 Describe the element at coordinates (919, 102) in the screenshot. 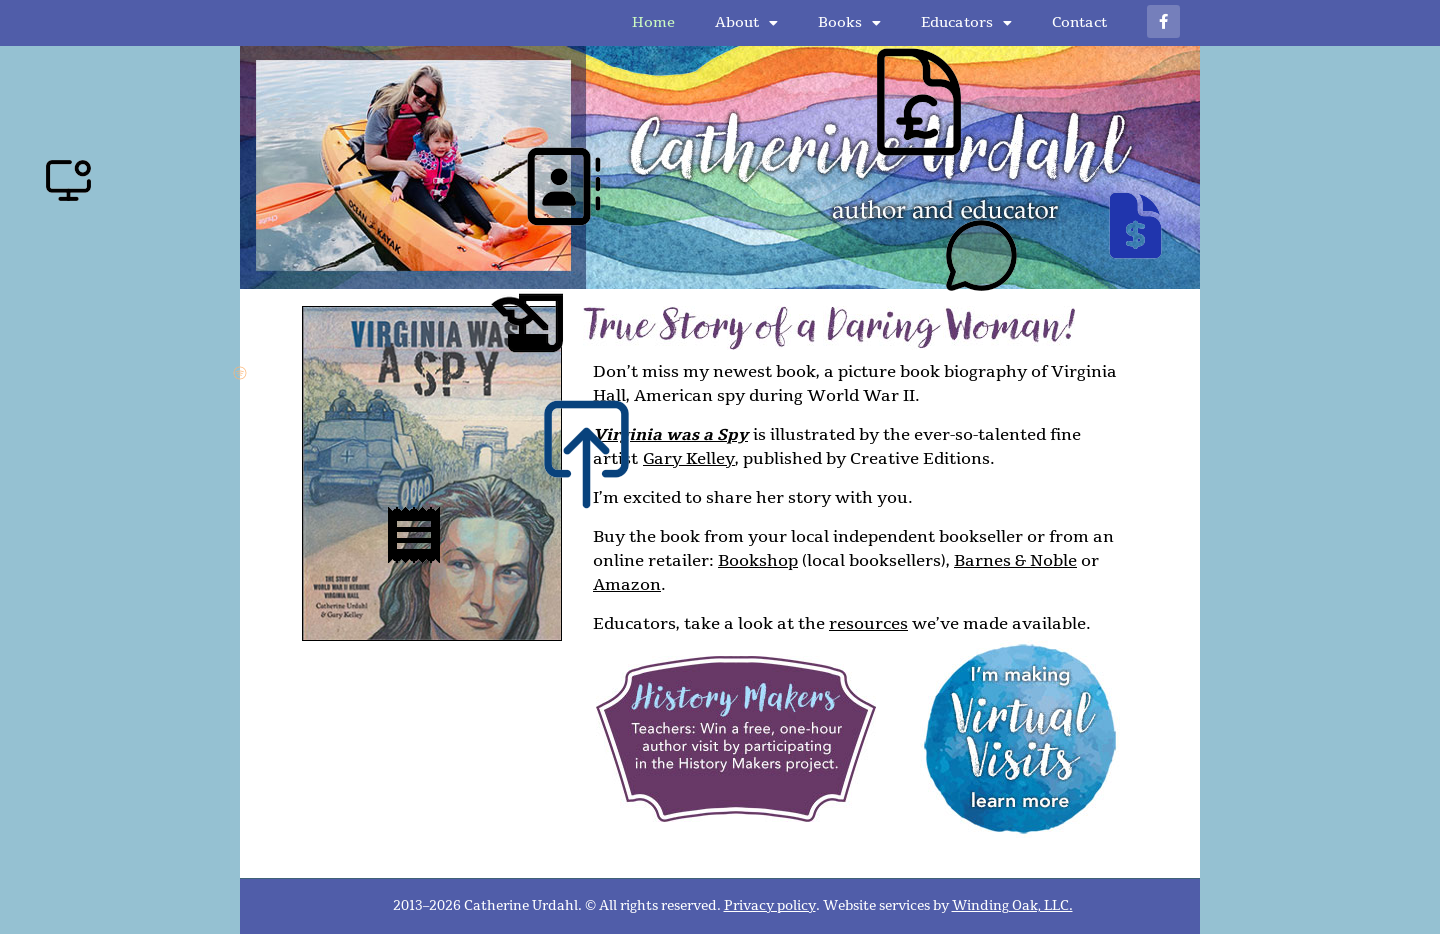

I see `view financial document in pounds` at that location.